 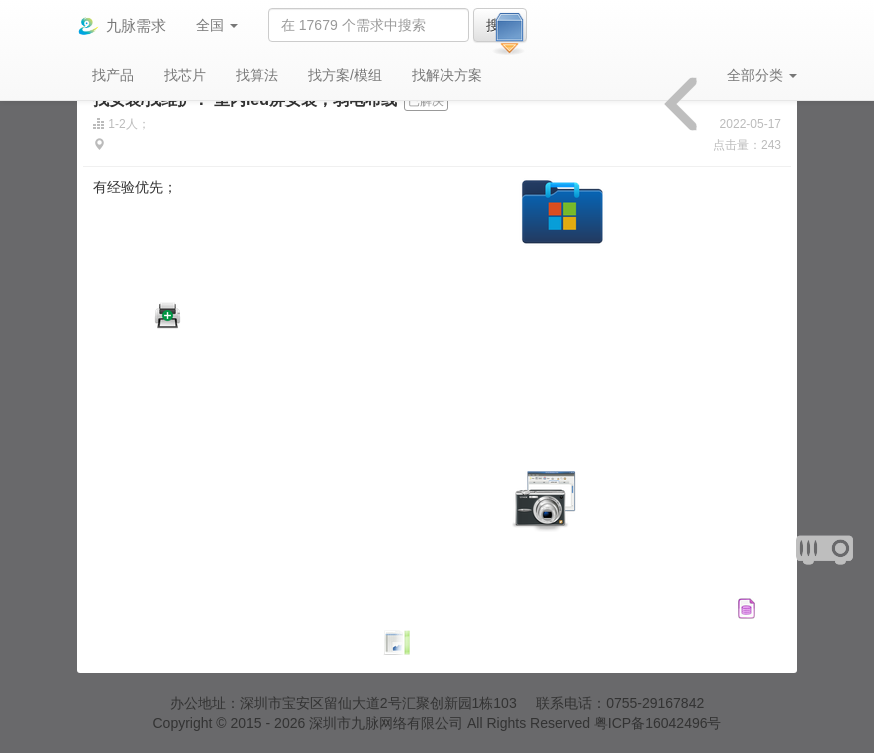 What do you see at coordinates (545, 499) in the screenshot?
I see `take a screenshot or screen capture` at bounding box center [545, 499].